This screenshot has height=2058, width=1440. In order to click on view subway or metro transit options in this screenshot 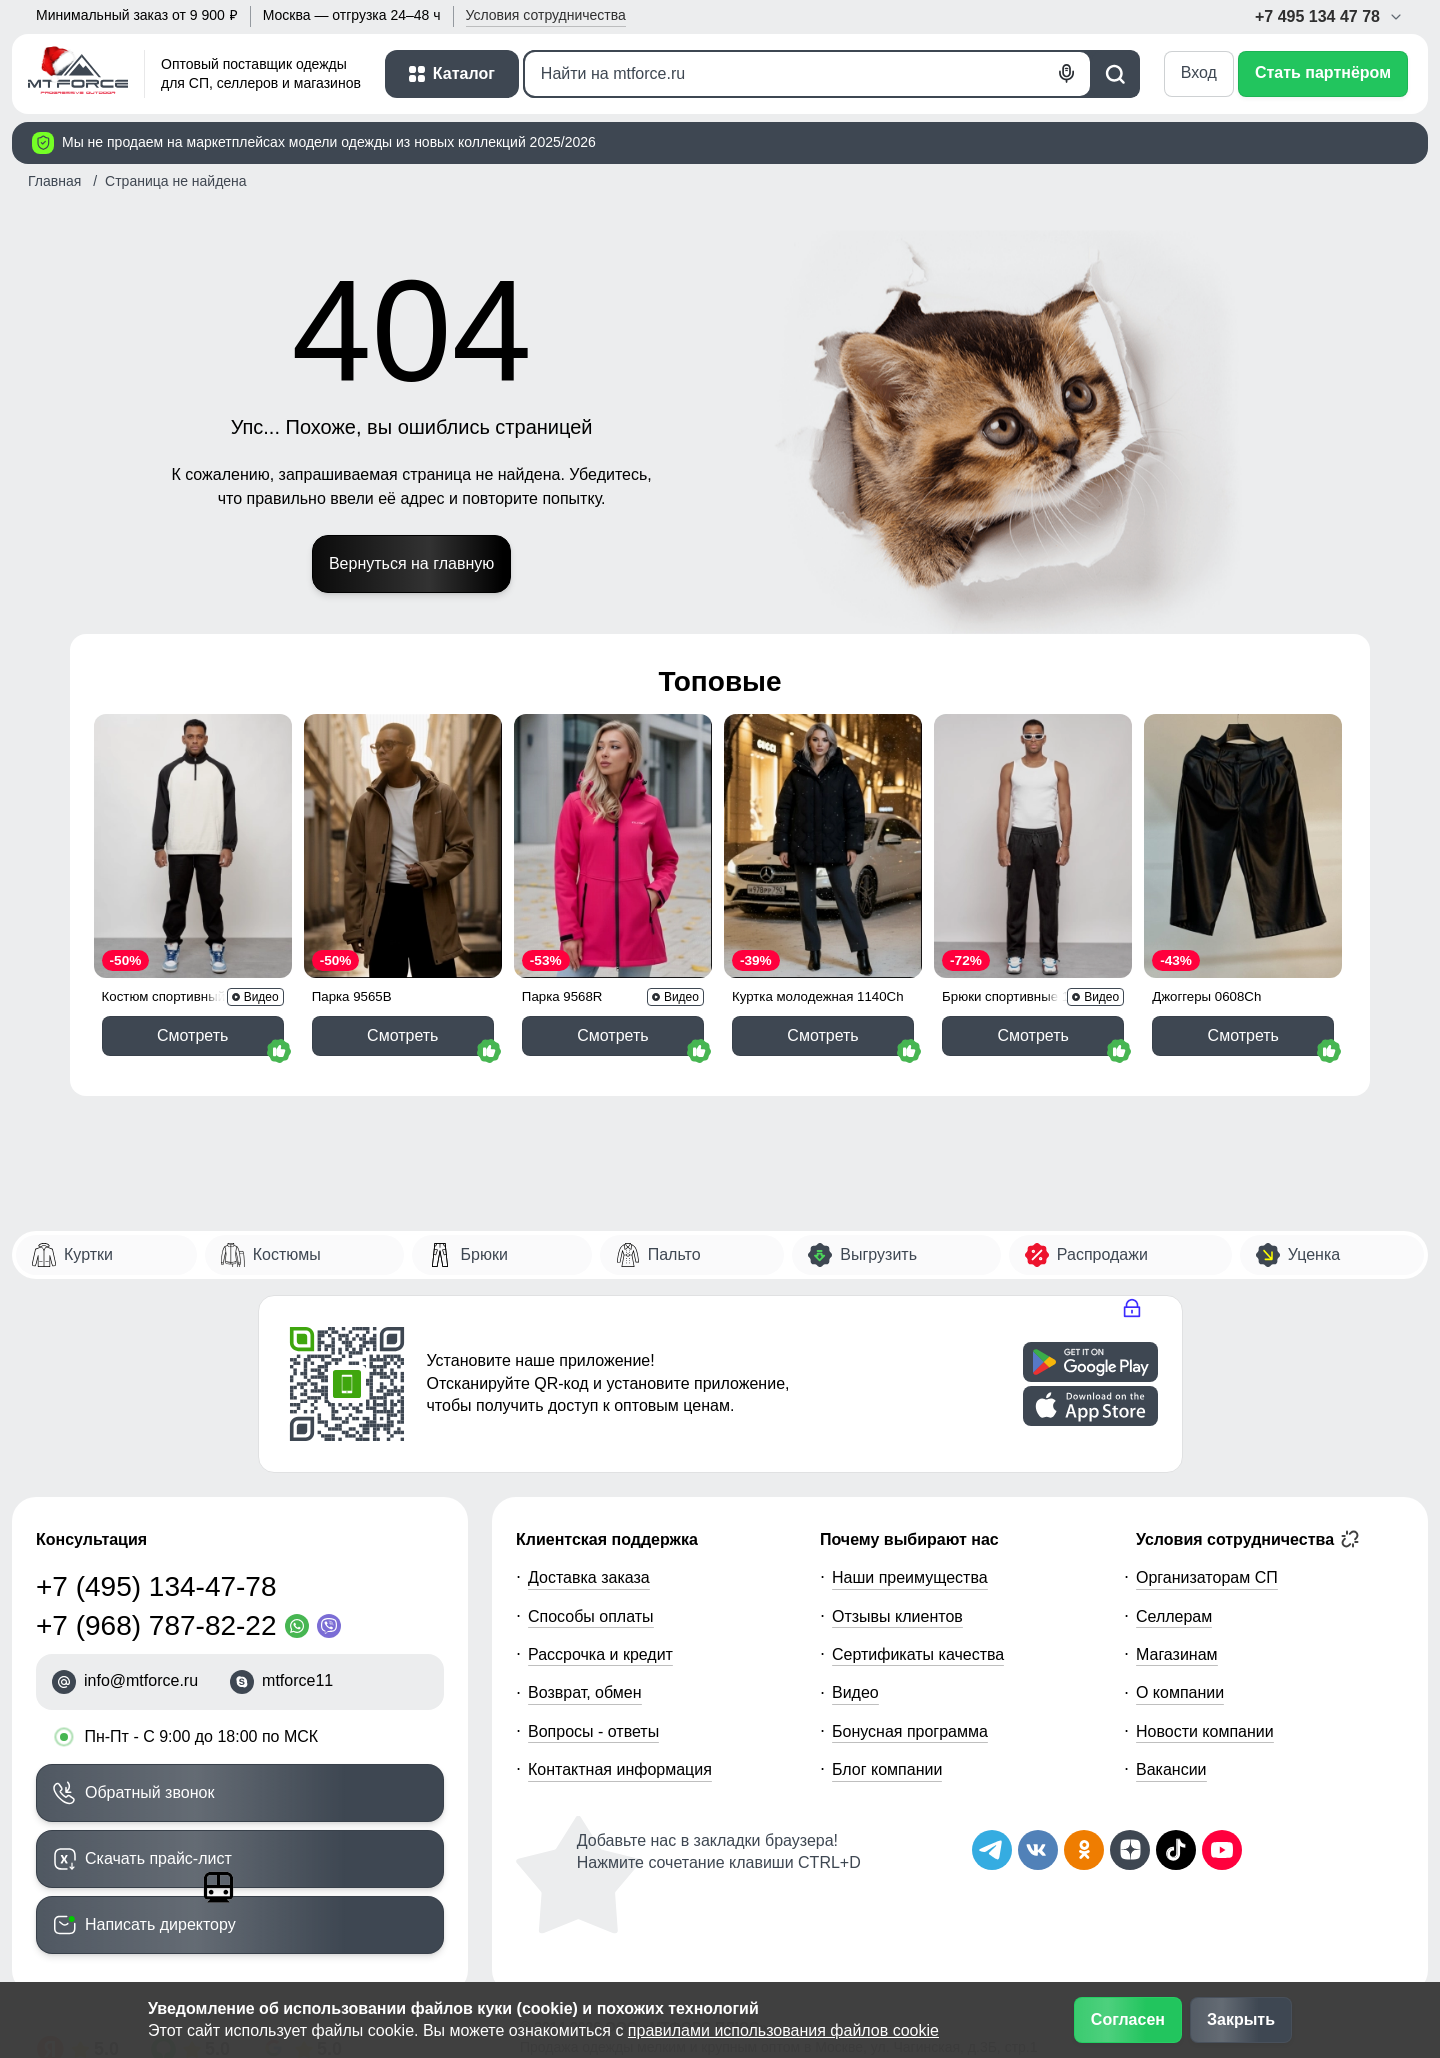, I will do `click(218, 1886)`.